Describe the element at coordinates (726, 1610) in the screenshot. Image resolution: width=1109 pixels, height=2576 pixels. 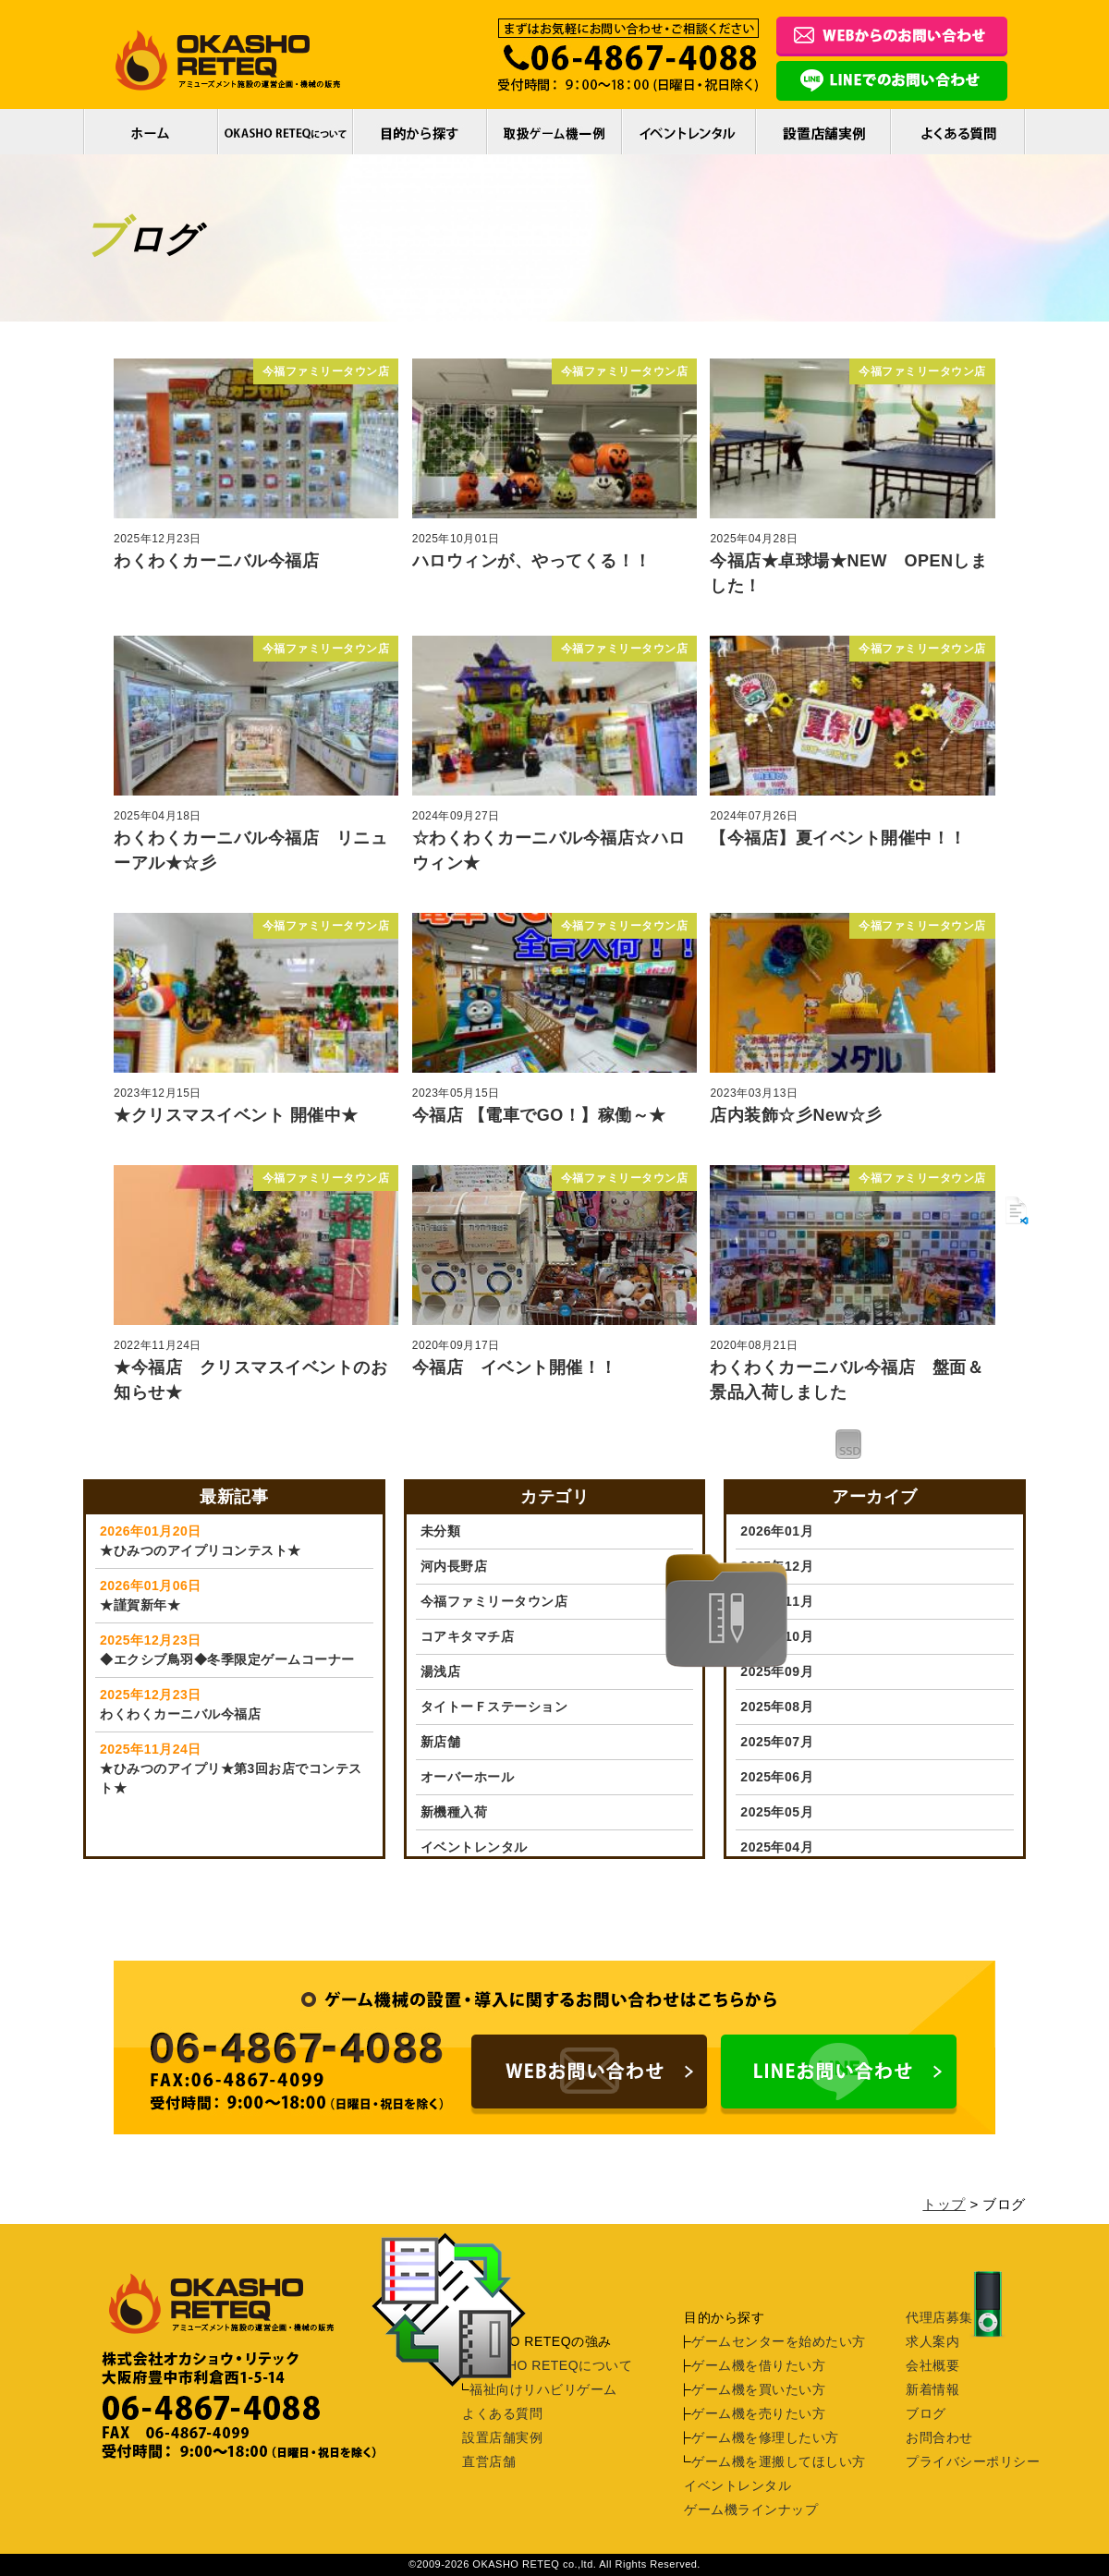
I see `open templates folder` at that location.